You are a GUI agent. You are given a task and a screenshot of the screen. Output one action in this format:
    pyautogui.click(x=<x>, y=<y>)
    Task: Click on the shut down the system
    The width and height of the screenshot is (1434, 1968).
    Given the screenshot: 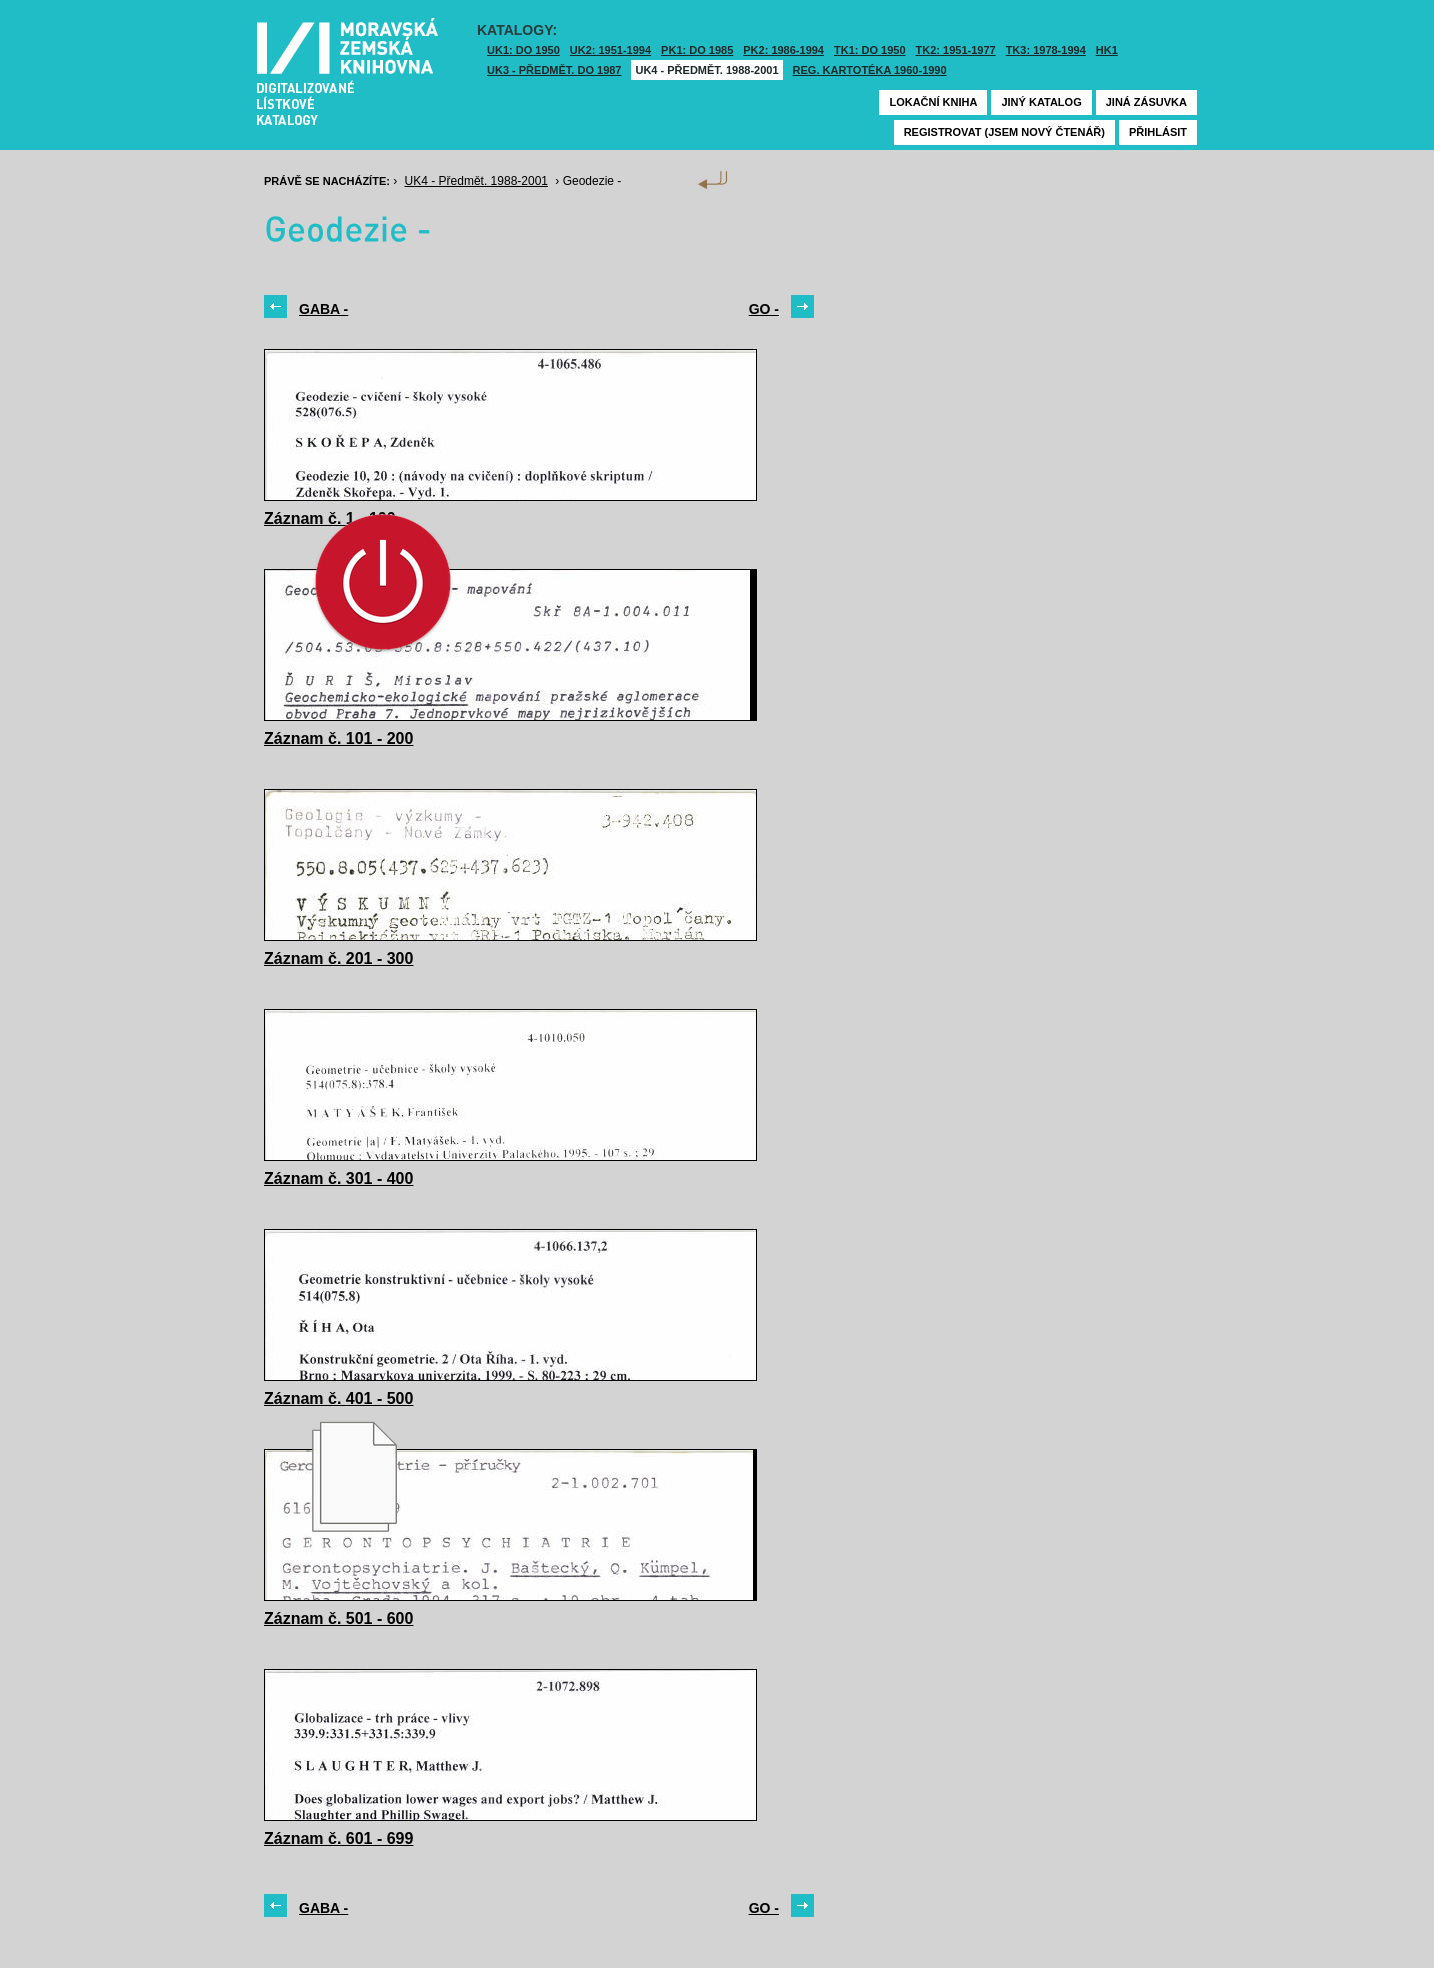 What is the action you would take?
    pyautogui.click(x=383, y=582)
    